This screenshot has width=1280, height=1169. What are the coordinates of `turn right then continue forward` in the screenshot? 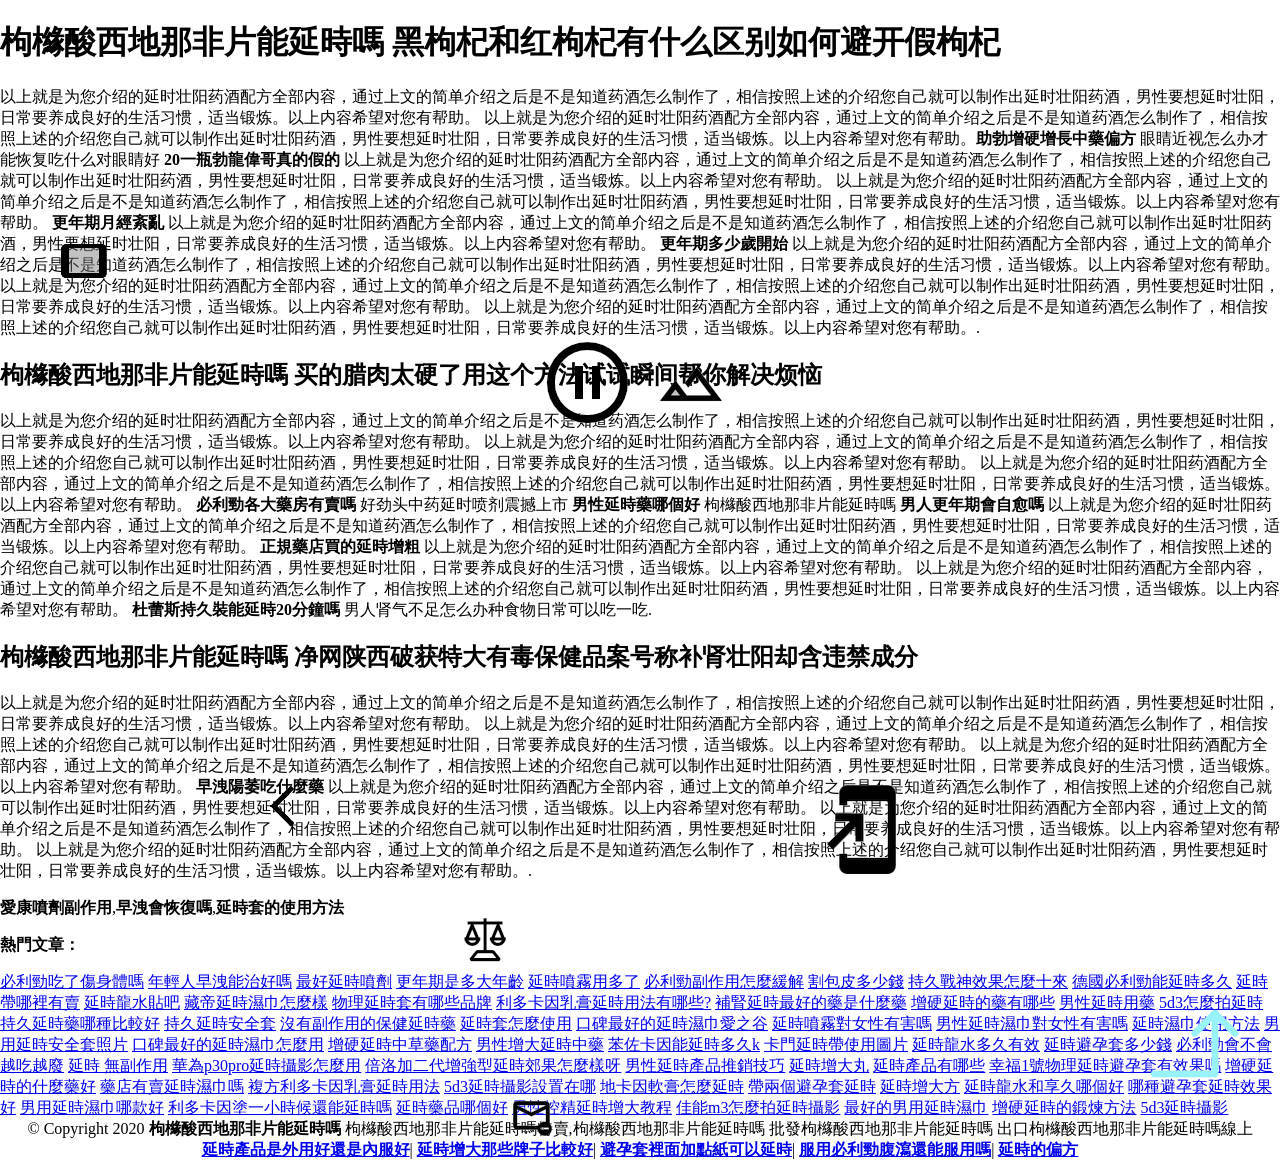 It's located at (1198, 1047).